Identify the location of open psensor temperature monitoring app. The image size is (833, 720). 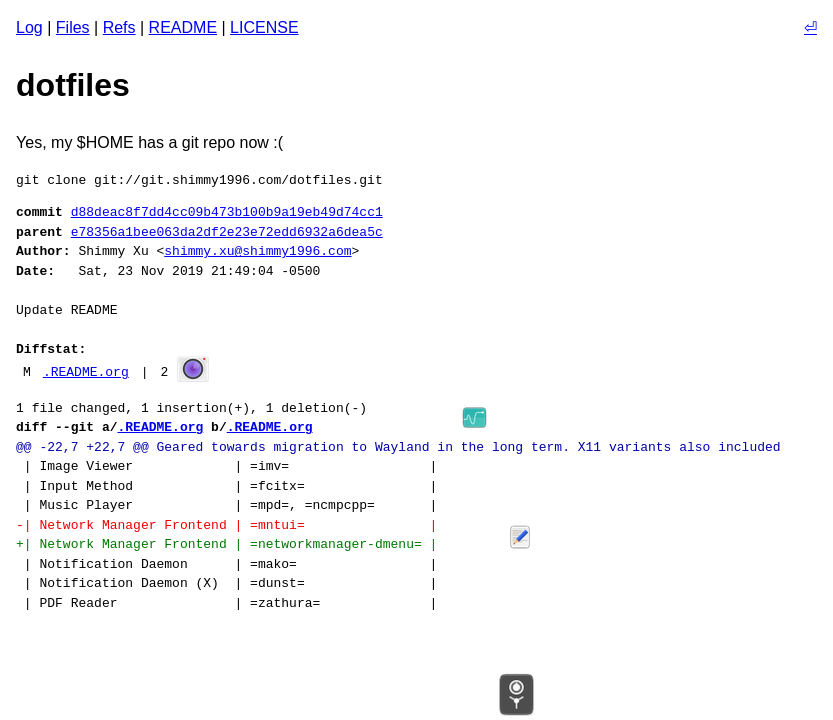
(474, 417).